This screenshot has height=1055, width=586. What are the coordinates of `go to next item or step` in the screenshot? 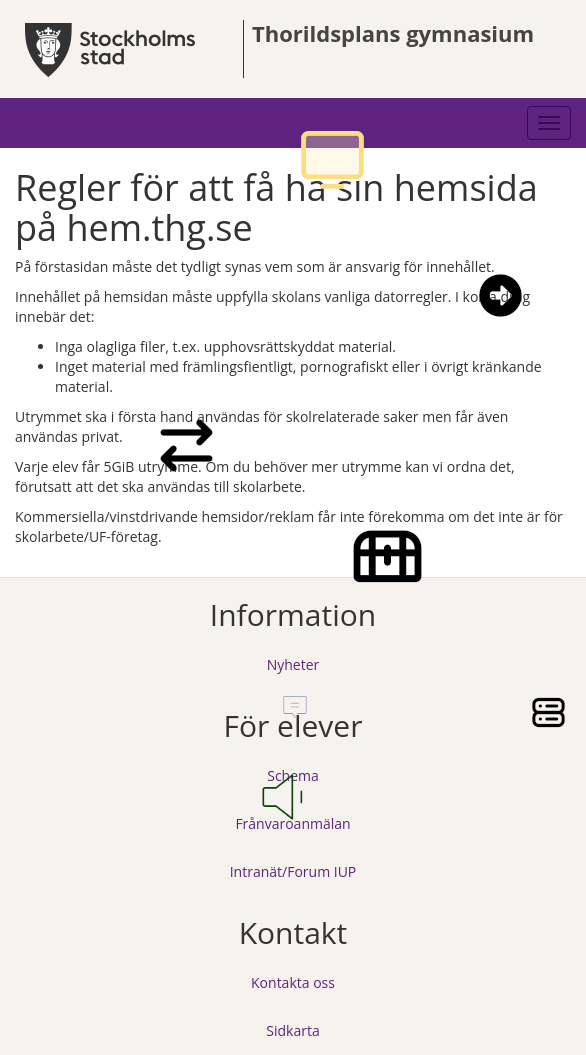 It's located at (500, 295).